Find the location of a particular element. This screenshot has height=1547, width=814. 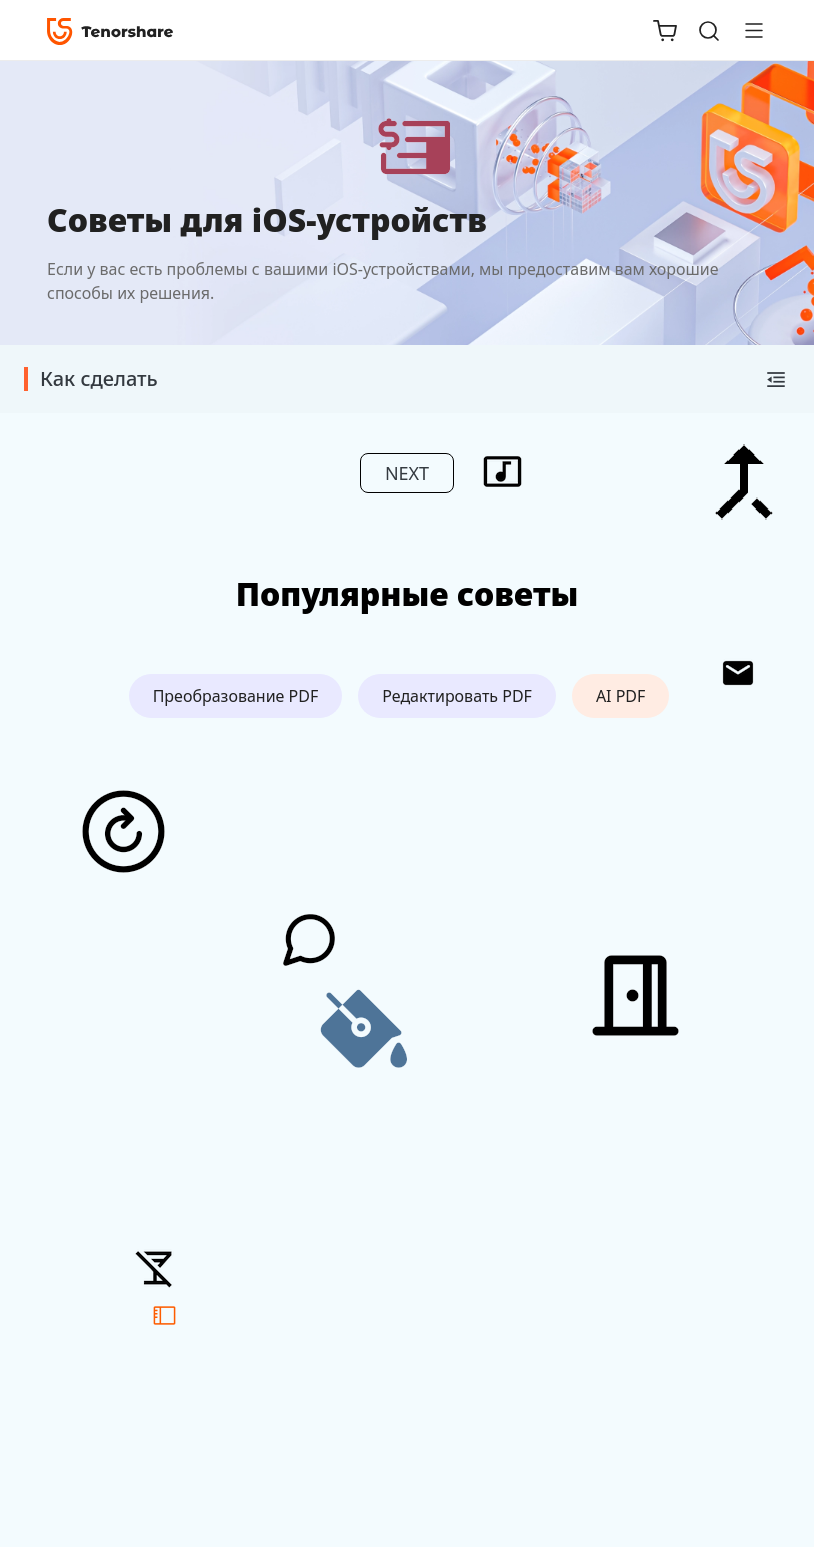

open messaging or chat is located at coordinates (309, 940).